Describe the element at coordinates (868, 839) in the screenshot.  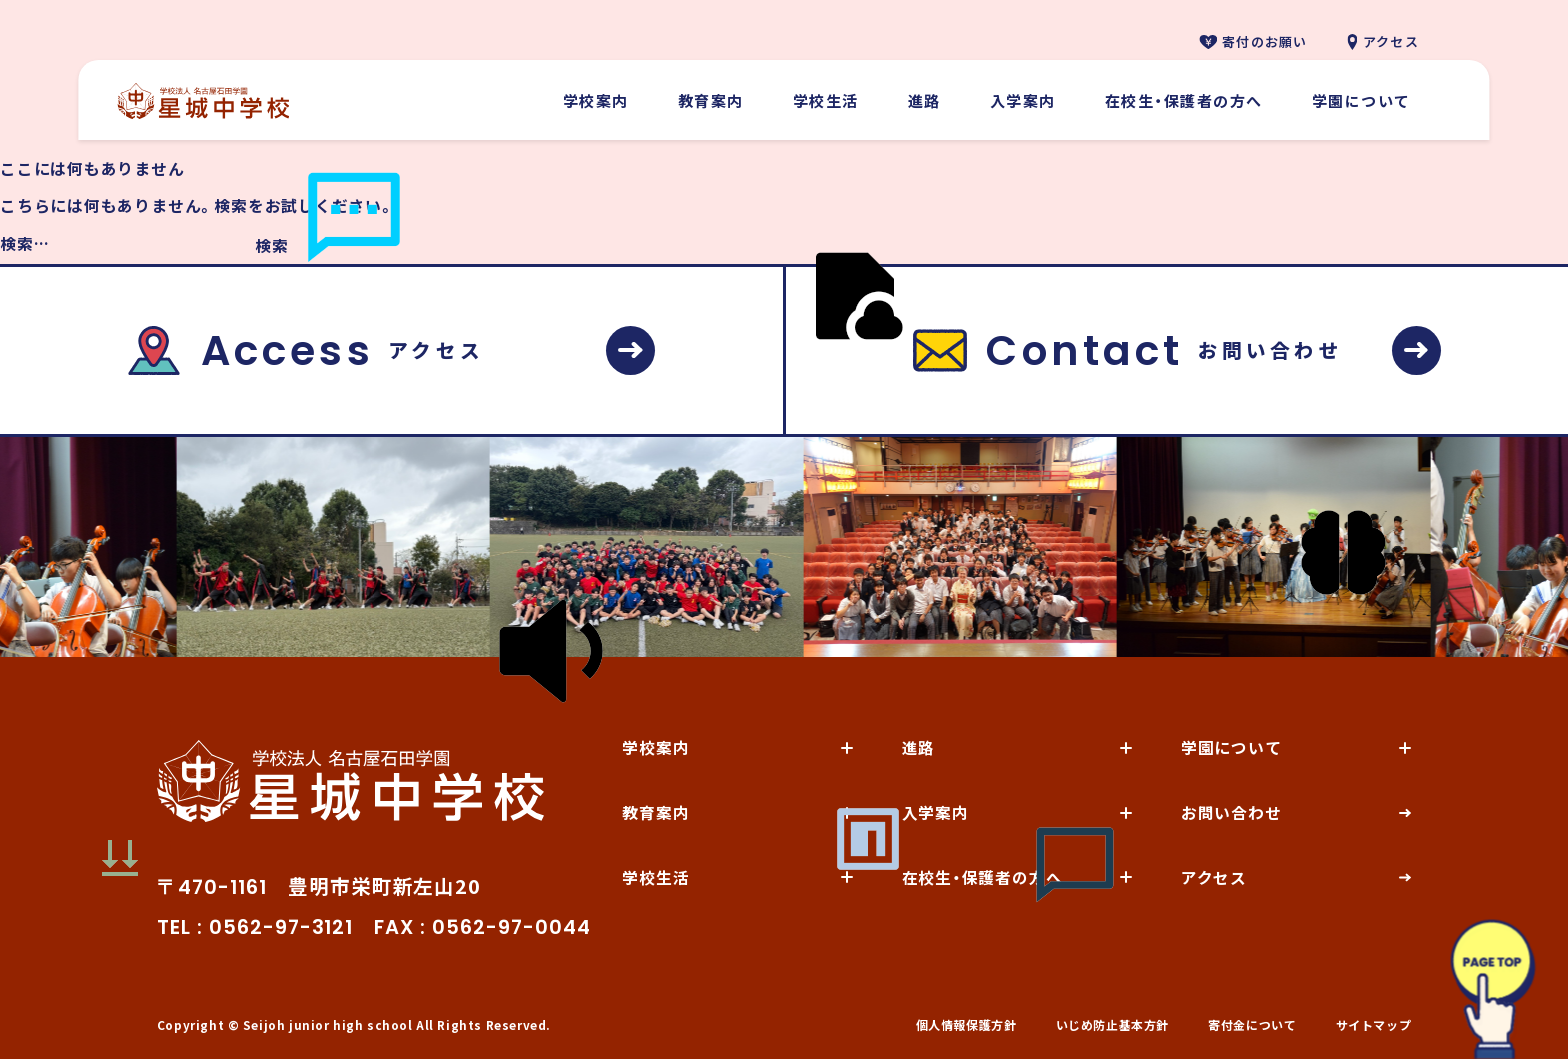
I see `npm package registry logo` at that location.